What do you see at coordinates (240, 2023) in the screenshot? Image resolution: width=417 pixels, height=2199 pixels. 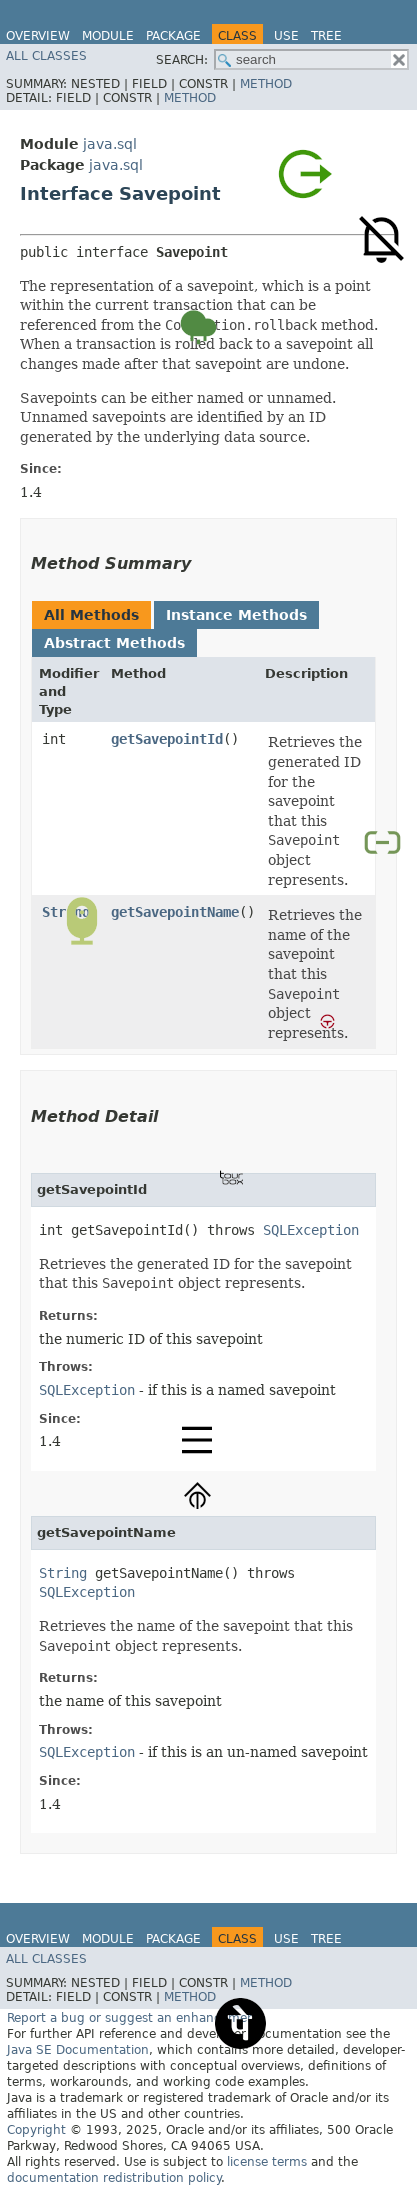 I see `open PhonePe payment app` at bounding box center [240, 2023].